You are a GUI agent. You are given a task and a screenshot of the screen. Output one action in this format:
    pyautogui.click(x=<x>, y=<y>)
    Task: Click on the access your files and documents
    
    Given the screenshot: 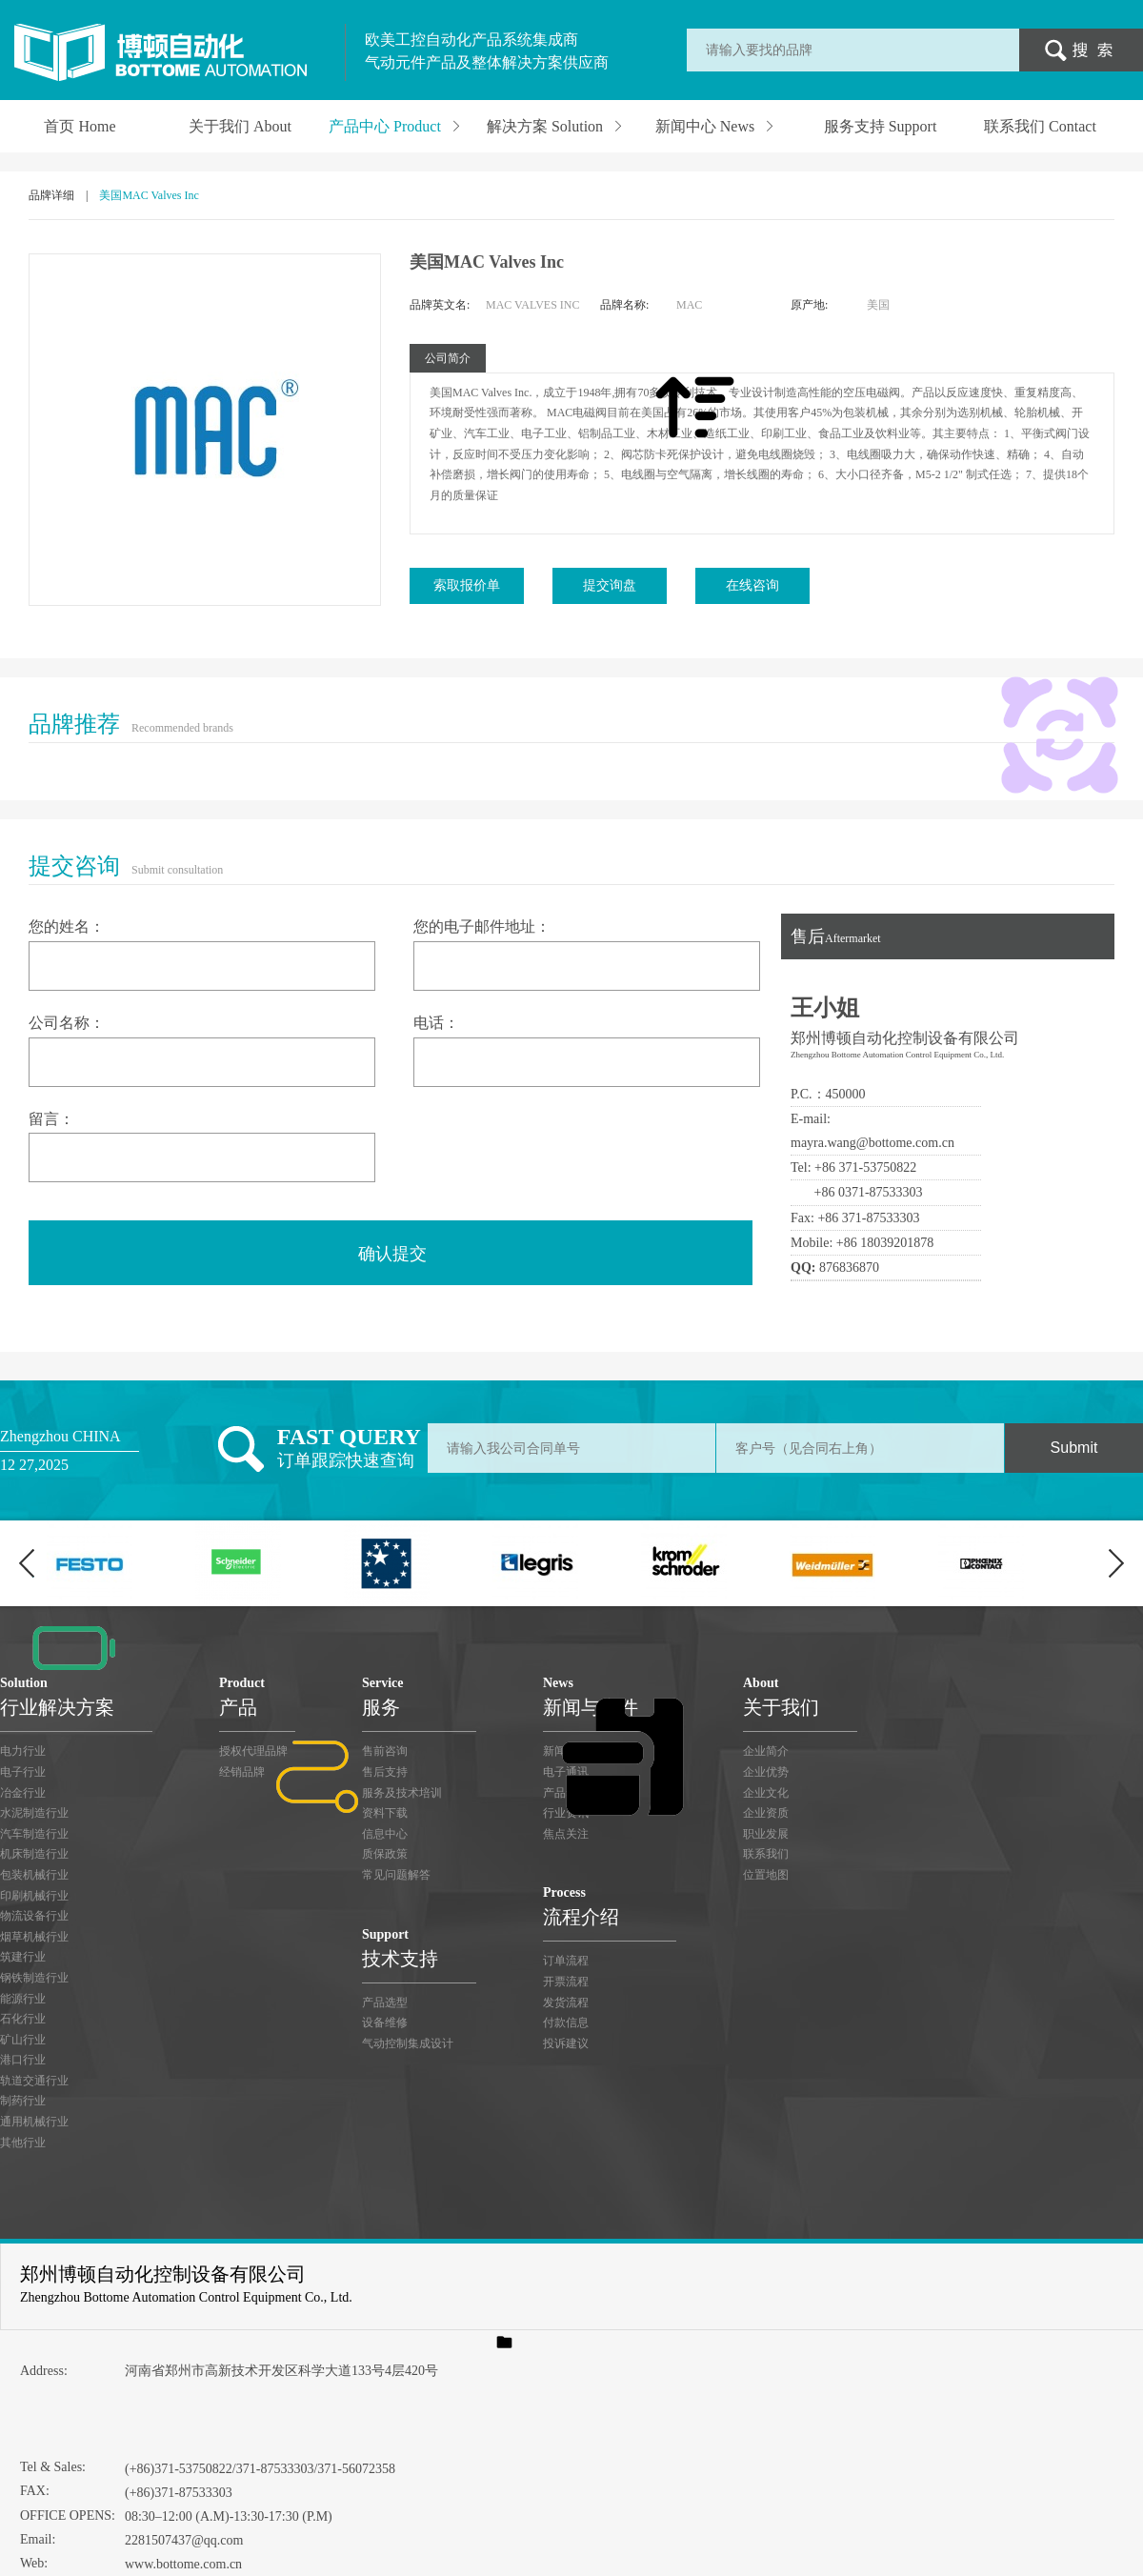 What is the action you would take?
    pyautogui.click(x=504, y=2342)
    